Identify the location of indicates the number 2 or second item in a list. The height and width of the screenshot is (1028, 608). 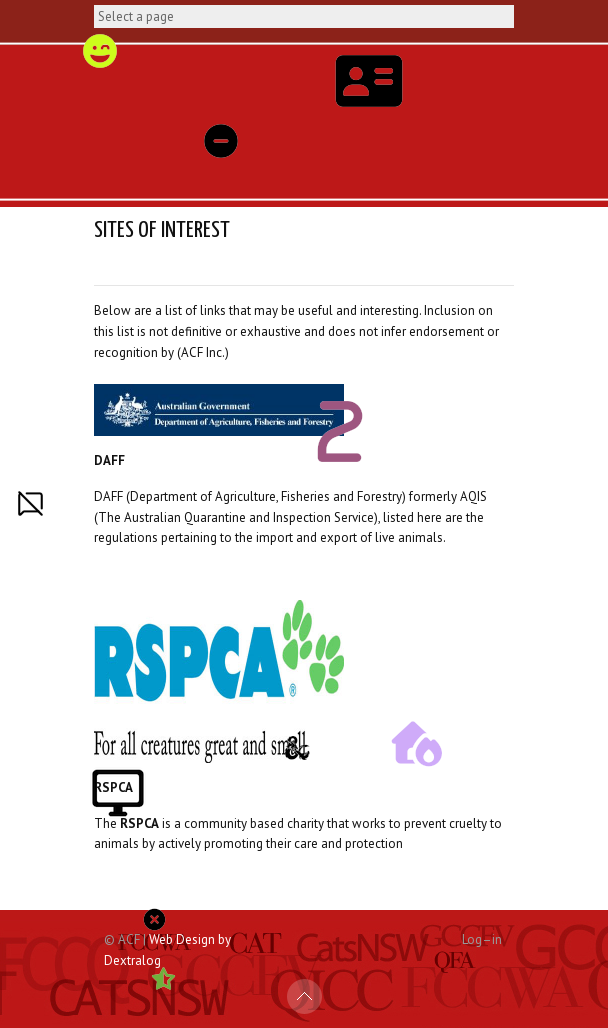
(339, 431).